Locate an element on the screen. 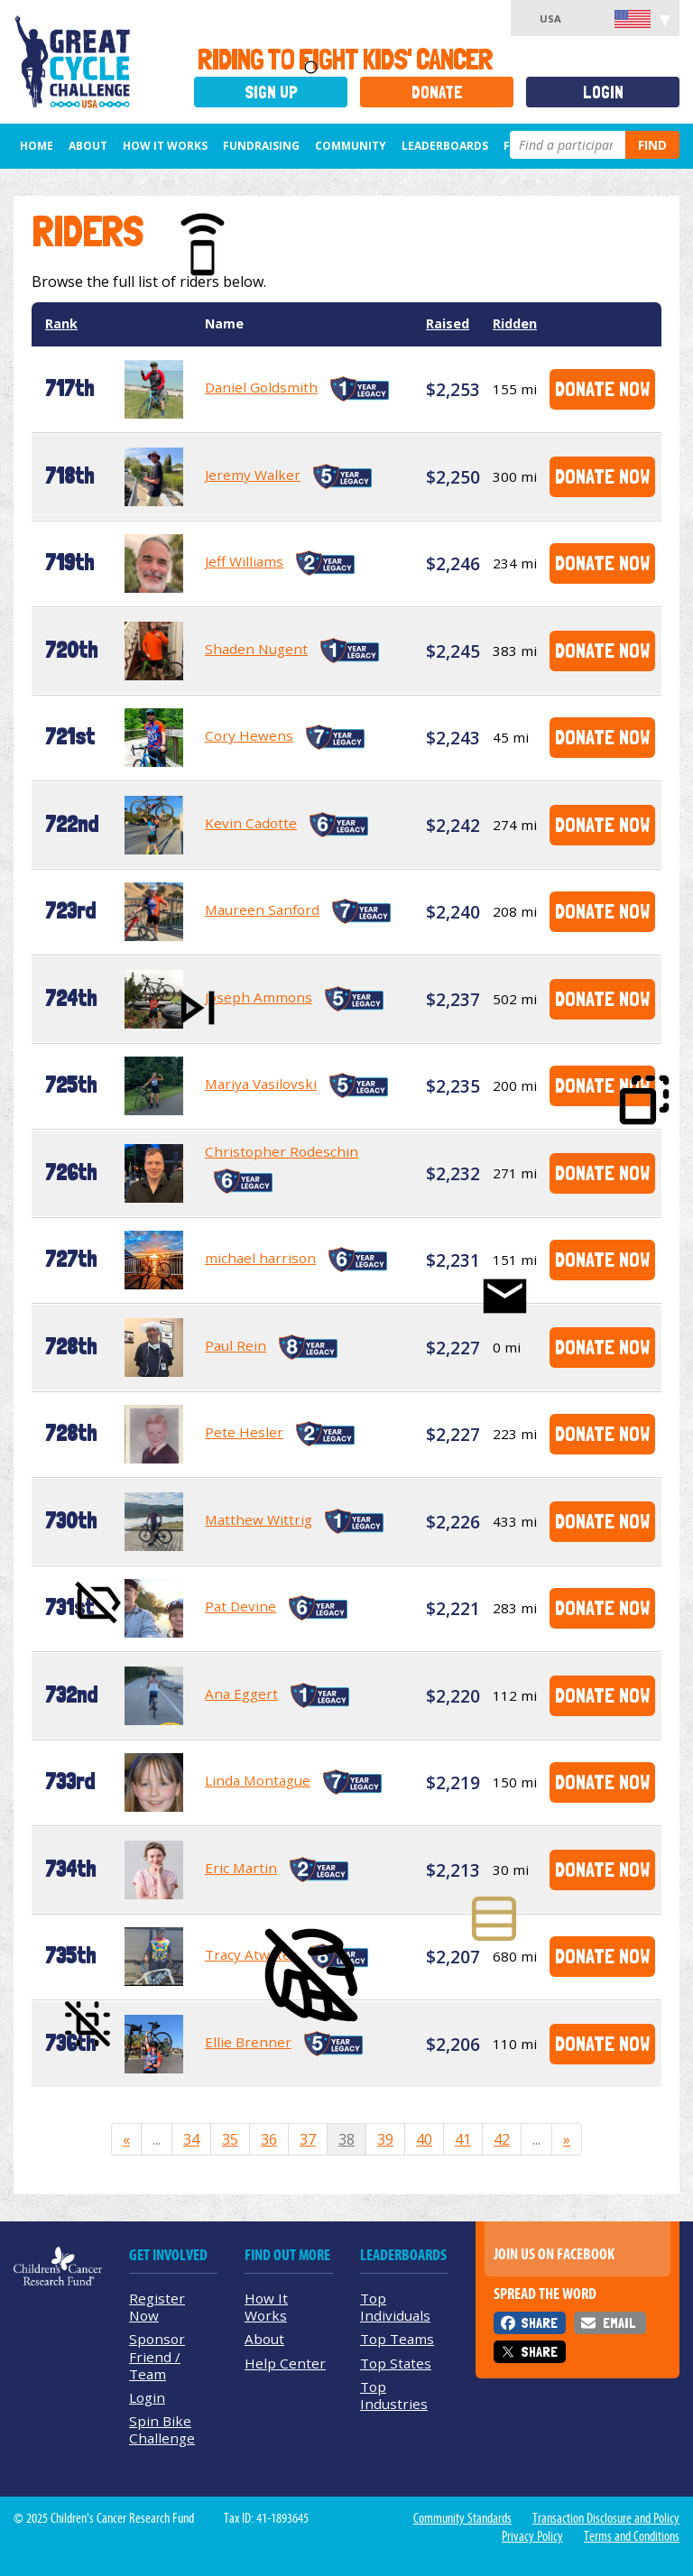 The width and height of the screenshot is (693, 2576). switch to list view is located at coordinates (494, 1918).